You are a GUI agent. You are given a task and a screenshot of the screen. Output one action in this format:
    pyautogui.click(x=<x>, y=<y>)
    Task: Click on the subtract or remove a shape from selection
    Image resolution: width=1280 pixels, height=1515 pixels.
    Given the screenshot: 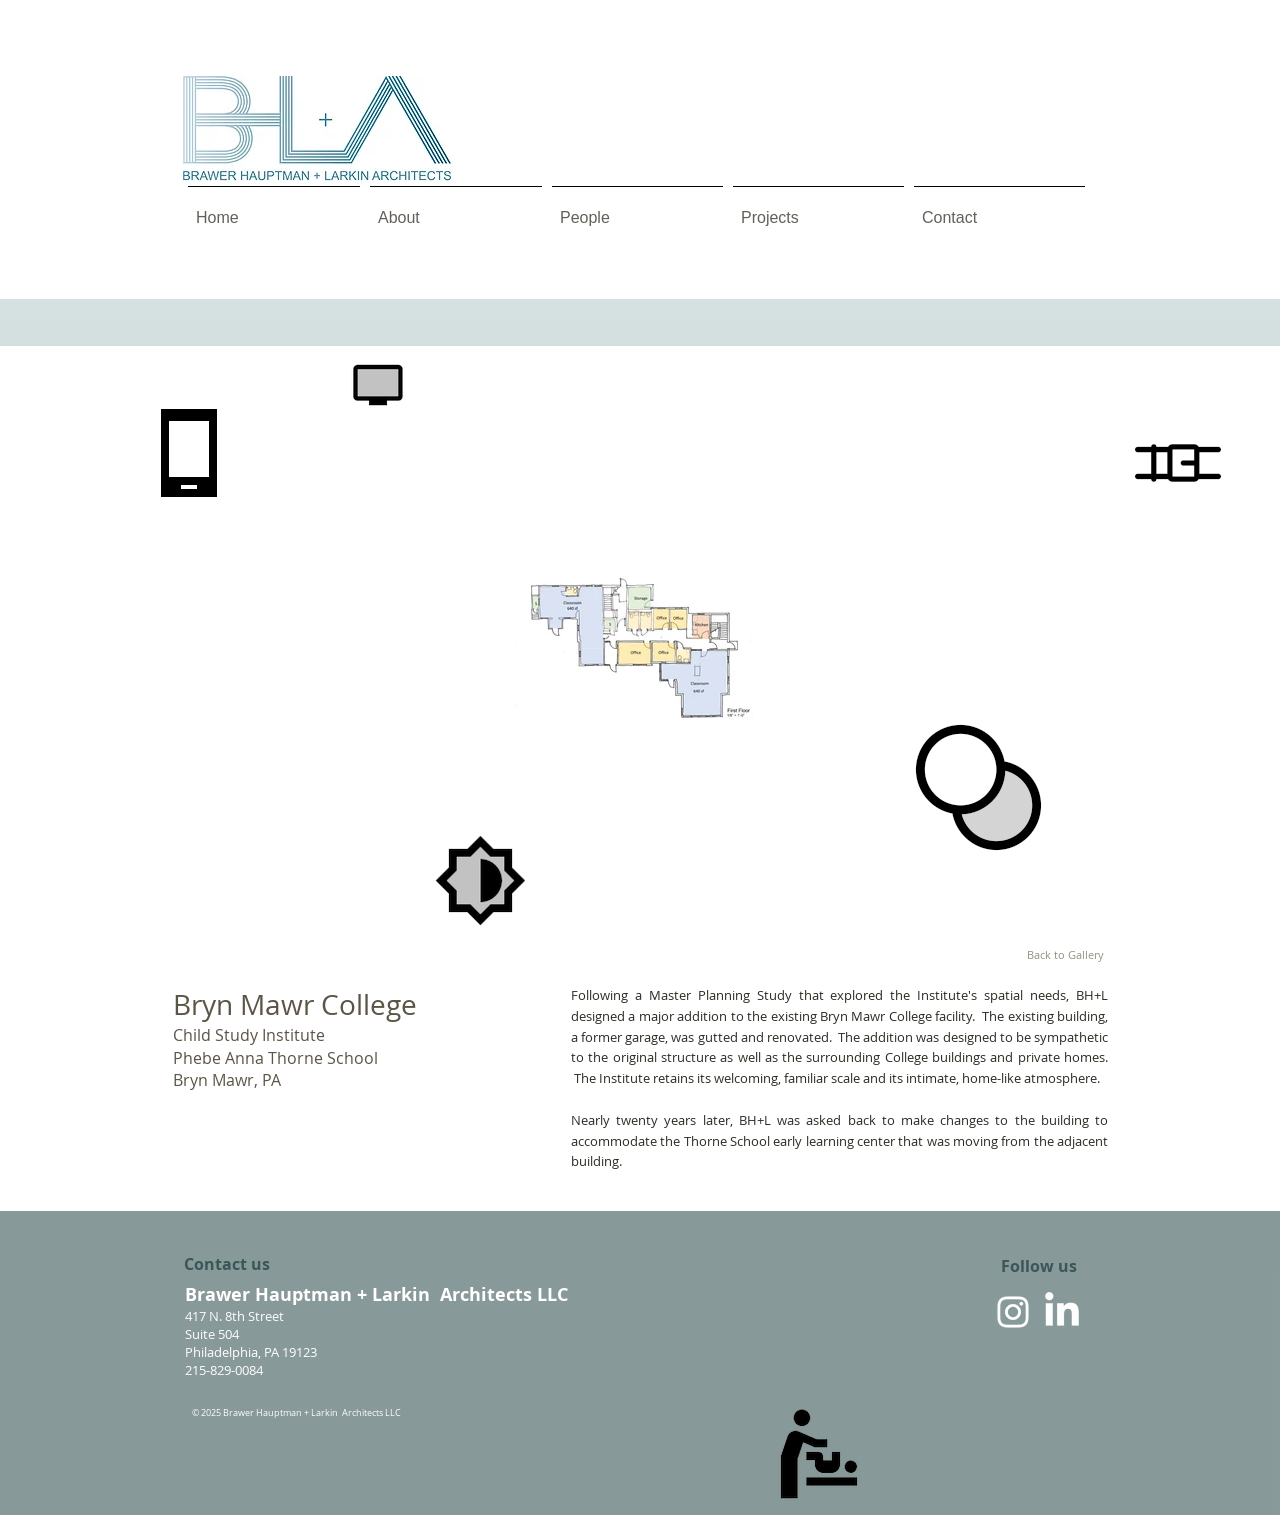 What is the action you would take?
    pyautogui.click(x=978, y=787)
    